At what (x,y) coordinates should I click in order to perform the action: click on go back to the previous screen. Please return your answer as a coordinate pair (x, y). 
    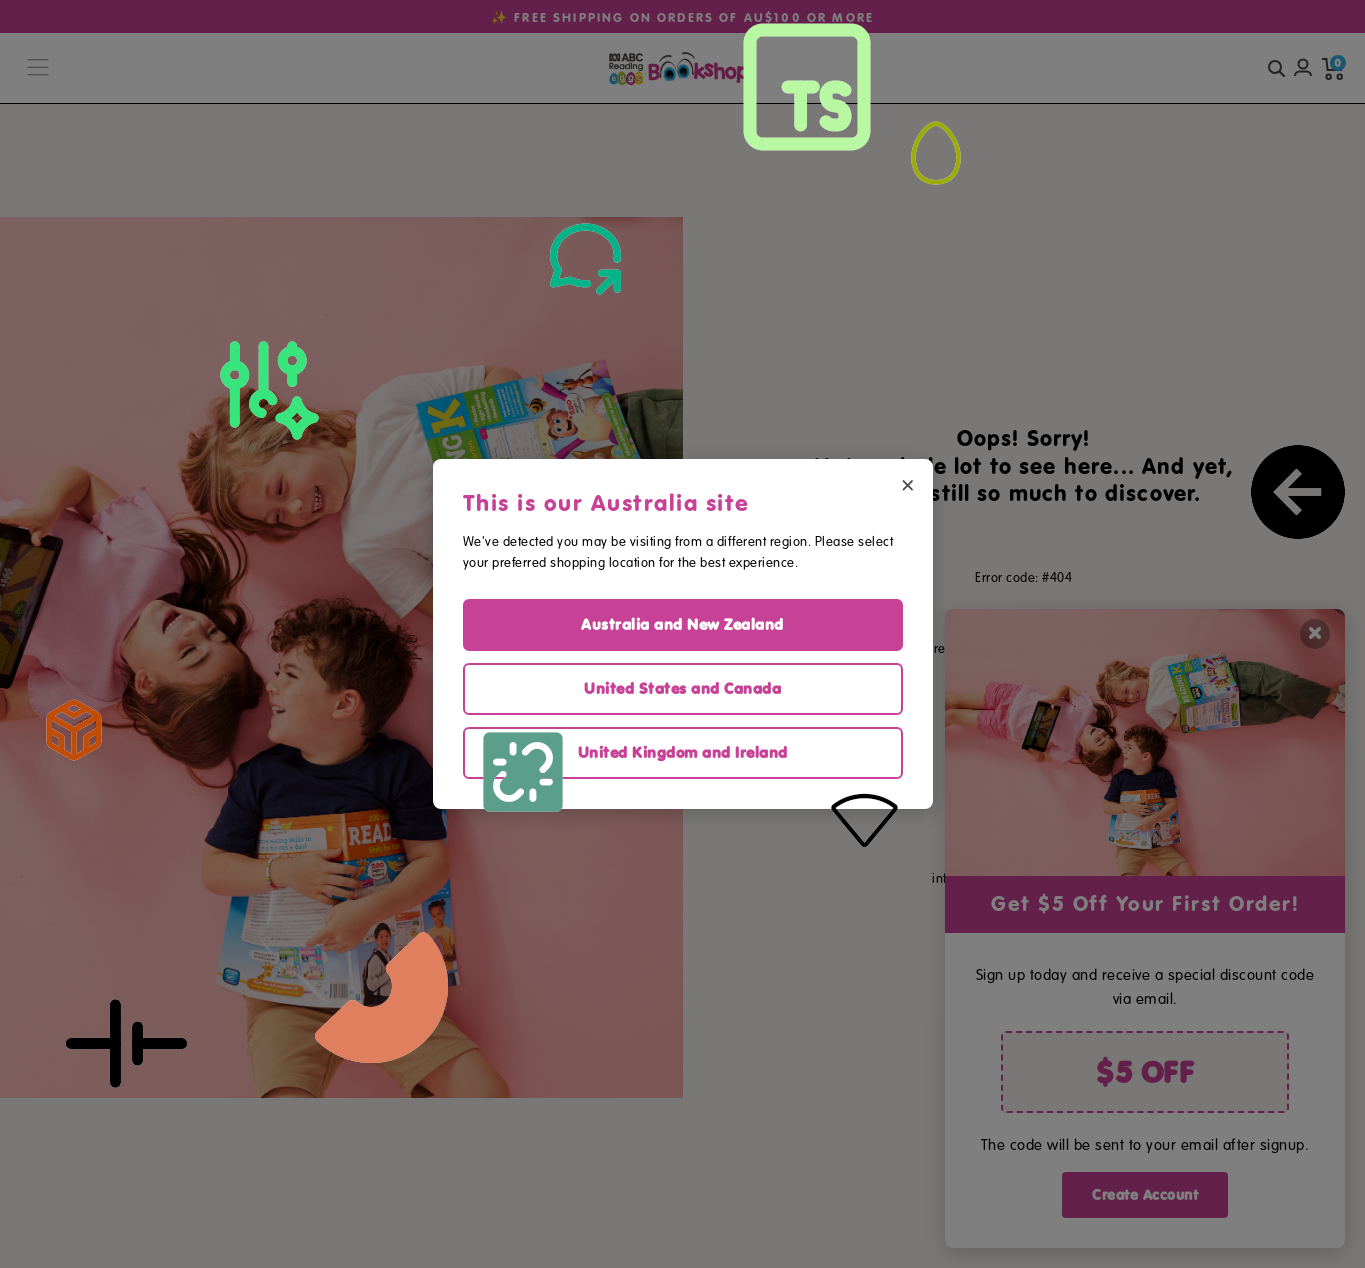
    Looking at the image, I should click on (1298, 492).